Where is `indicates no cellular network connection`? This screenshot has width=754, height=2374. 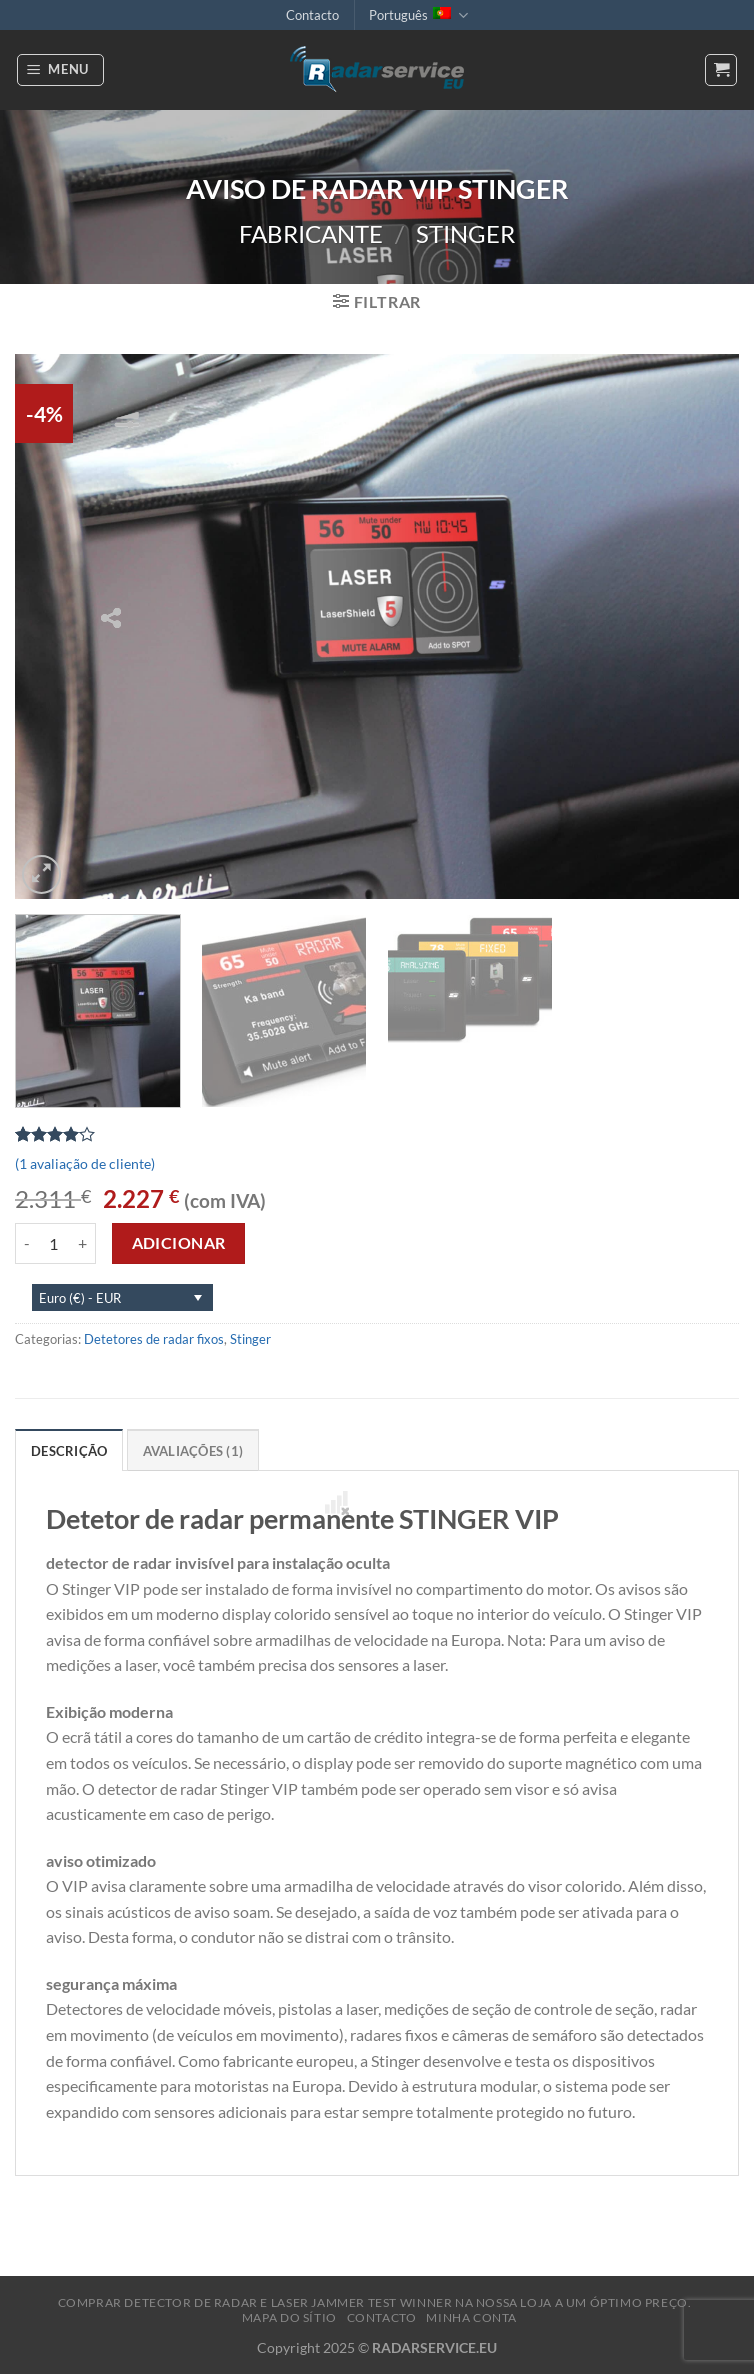
indicates no cellular network connection is located at coordinates (337, 1503).